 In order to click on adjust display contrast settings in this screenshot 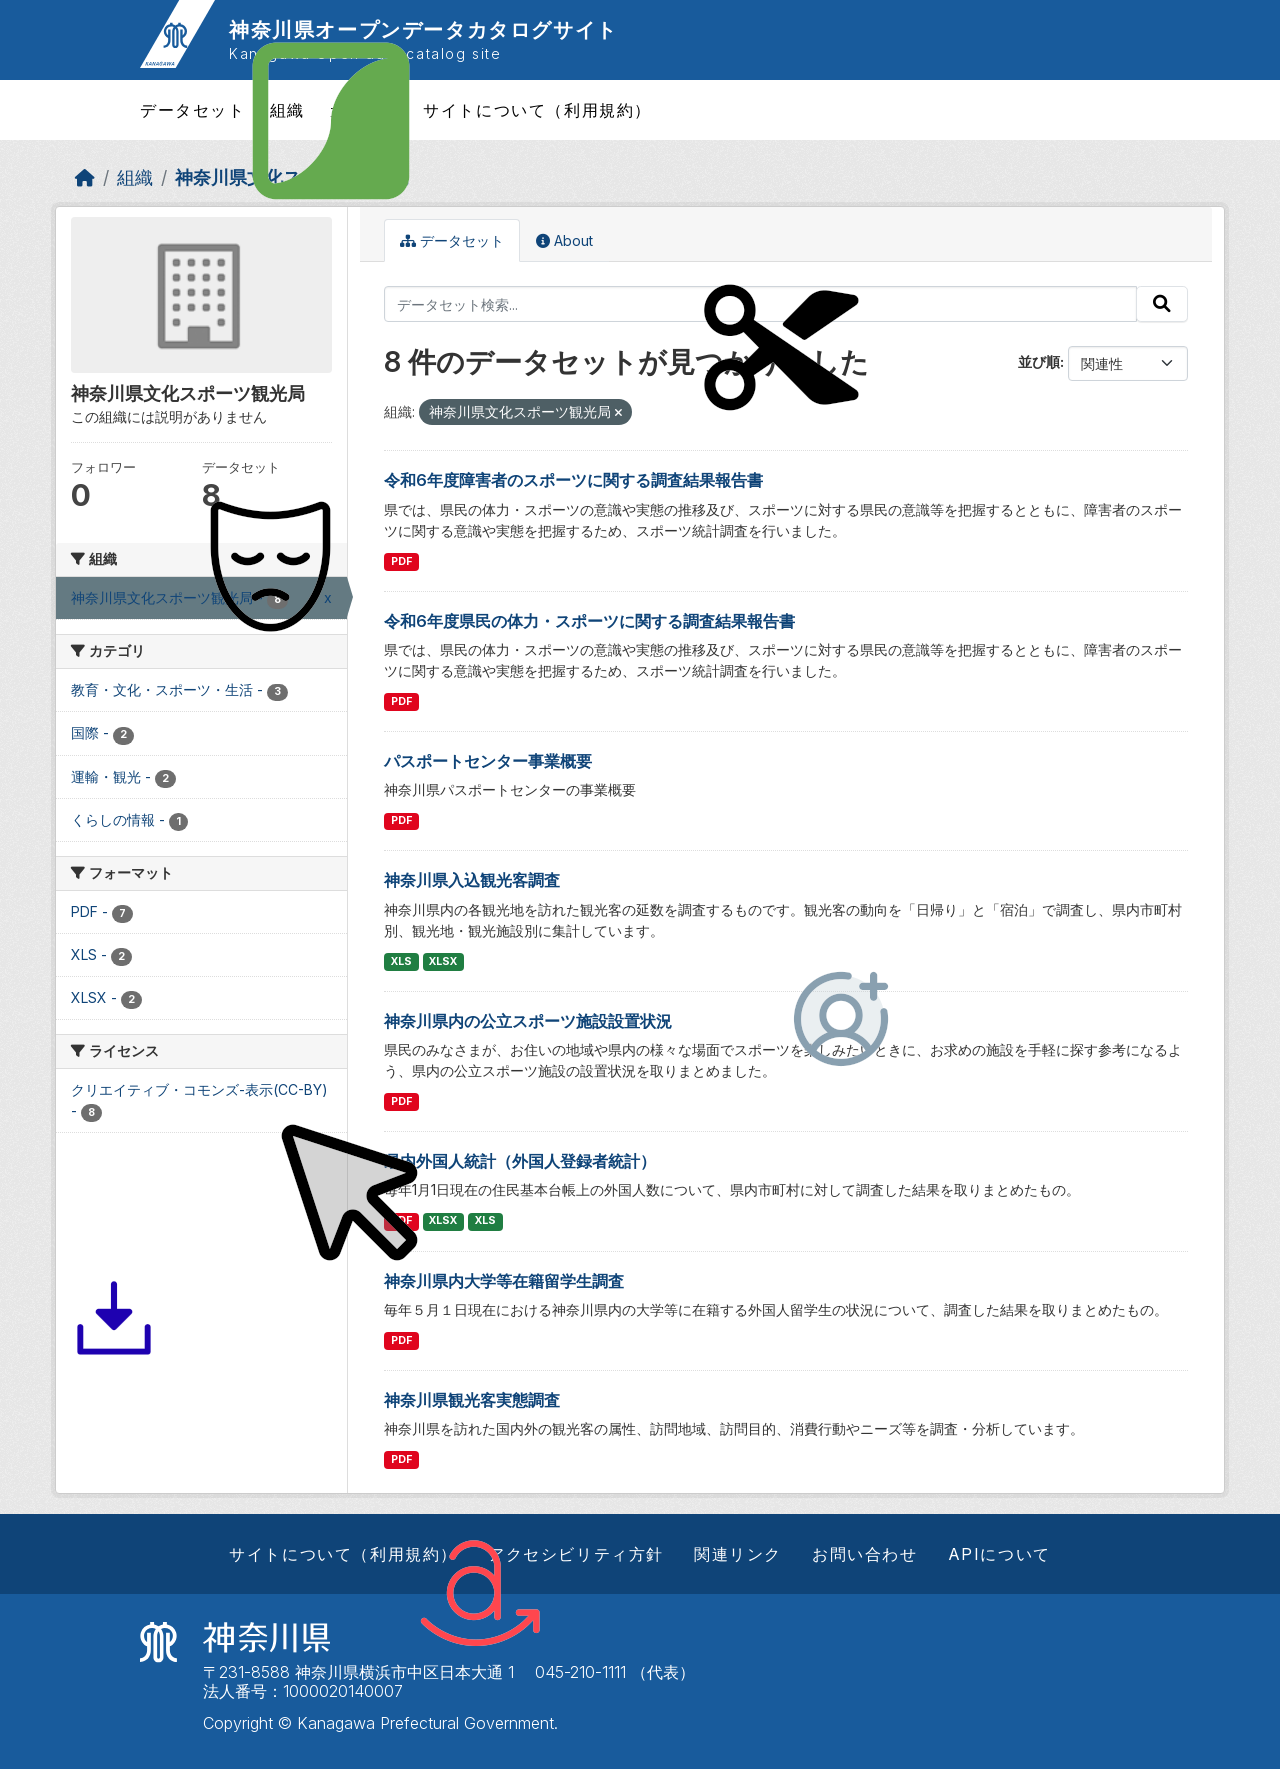, I will do `click(331, 121)`.